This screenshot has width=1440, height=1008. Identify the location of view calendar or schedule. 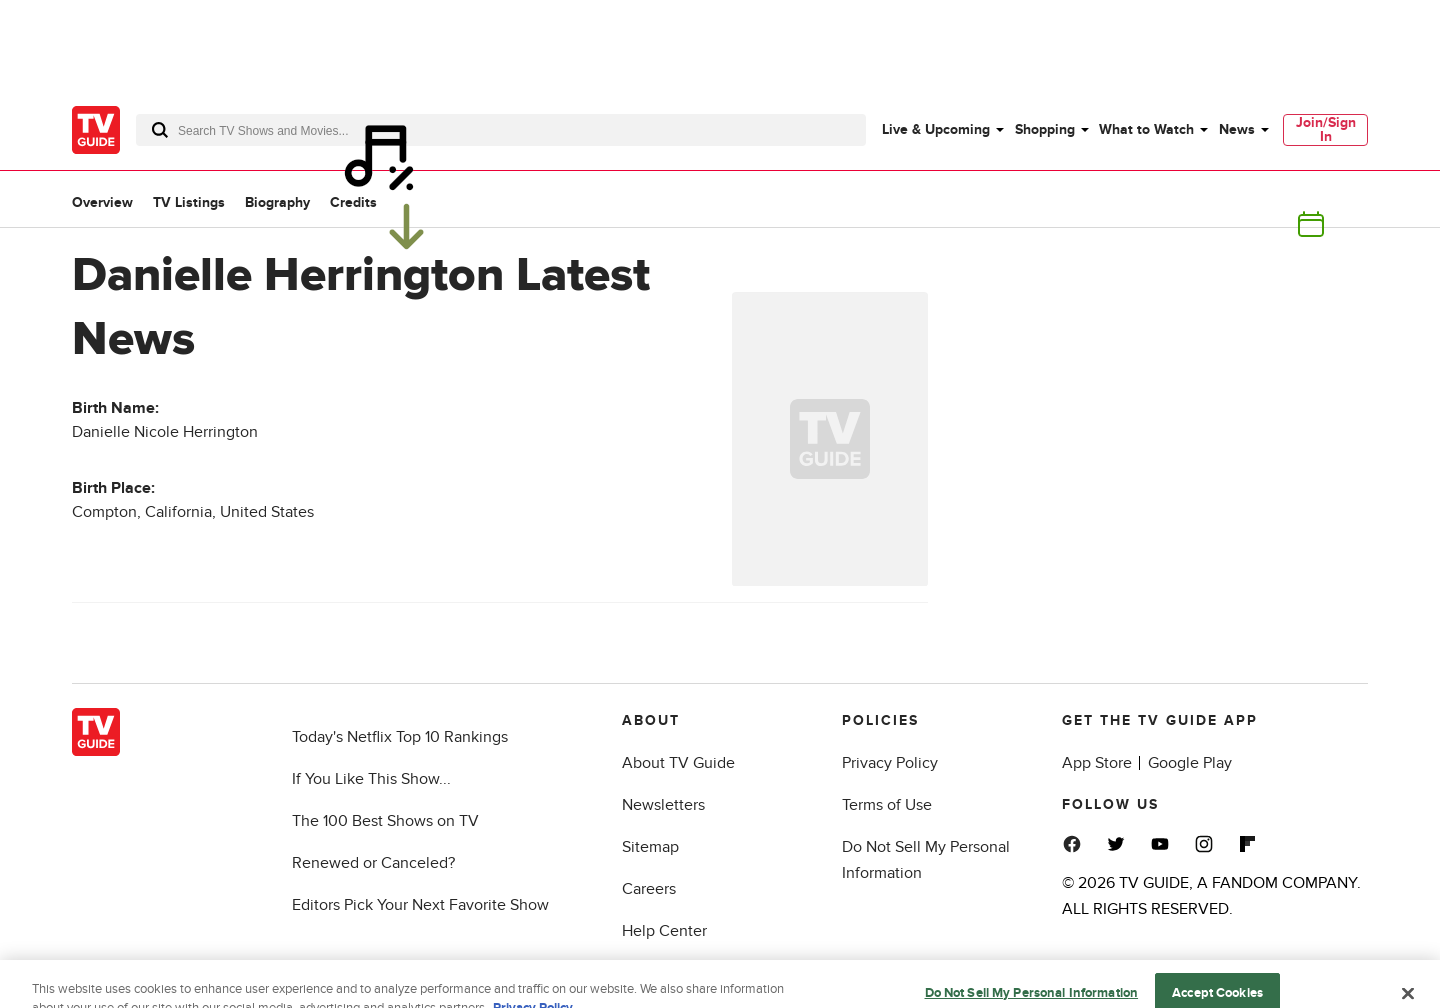
(1311, 224).